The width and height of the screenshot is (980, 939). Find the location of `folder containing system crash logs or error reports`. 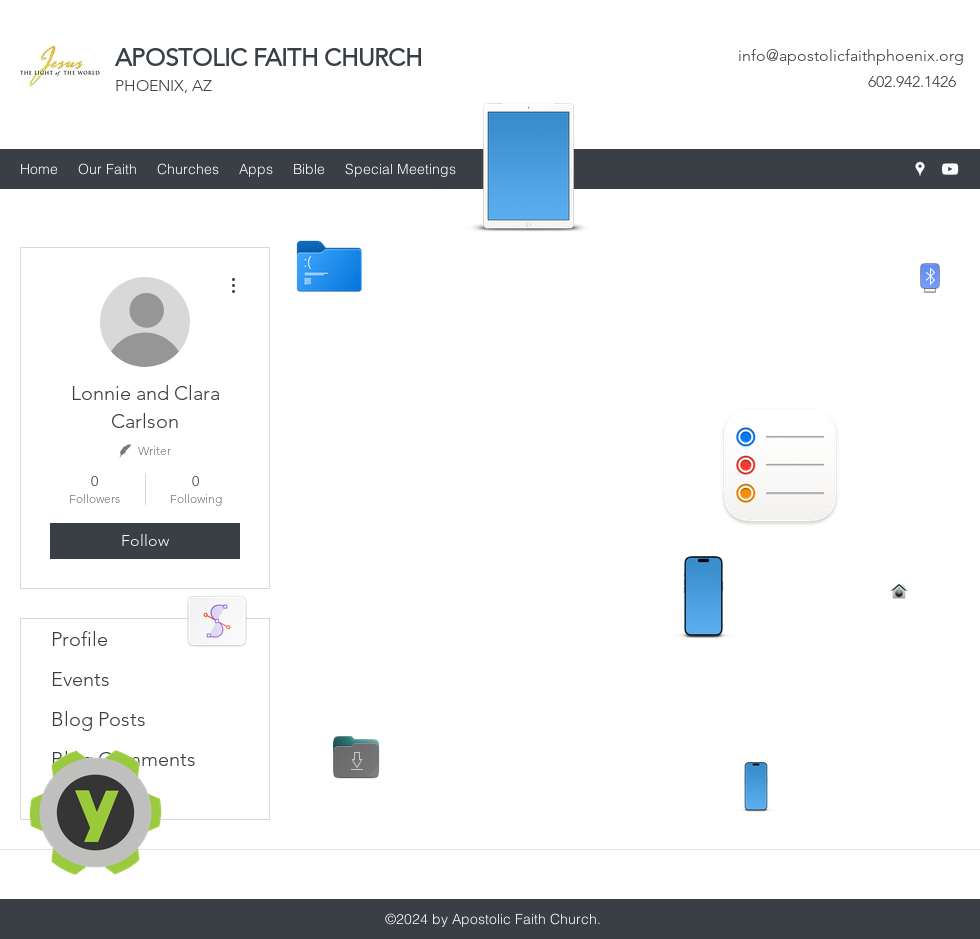

folder containing system crash logs or error reports is located at coordinates (329, 268).